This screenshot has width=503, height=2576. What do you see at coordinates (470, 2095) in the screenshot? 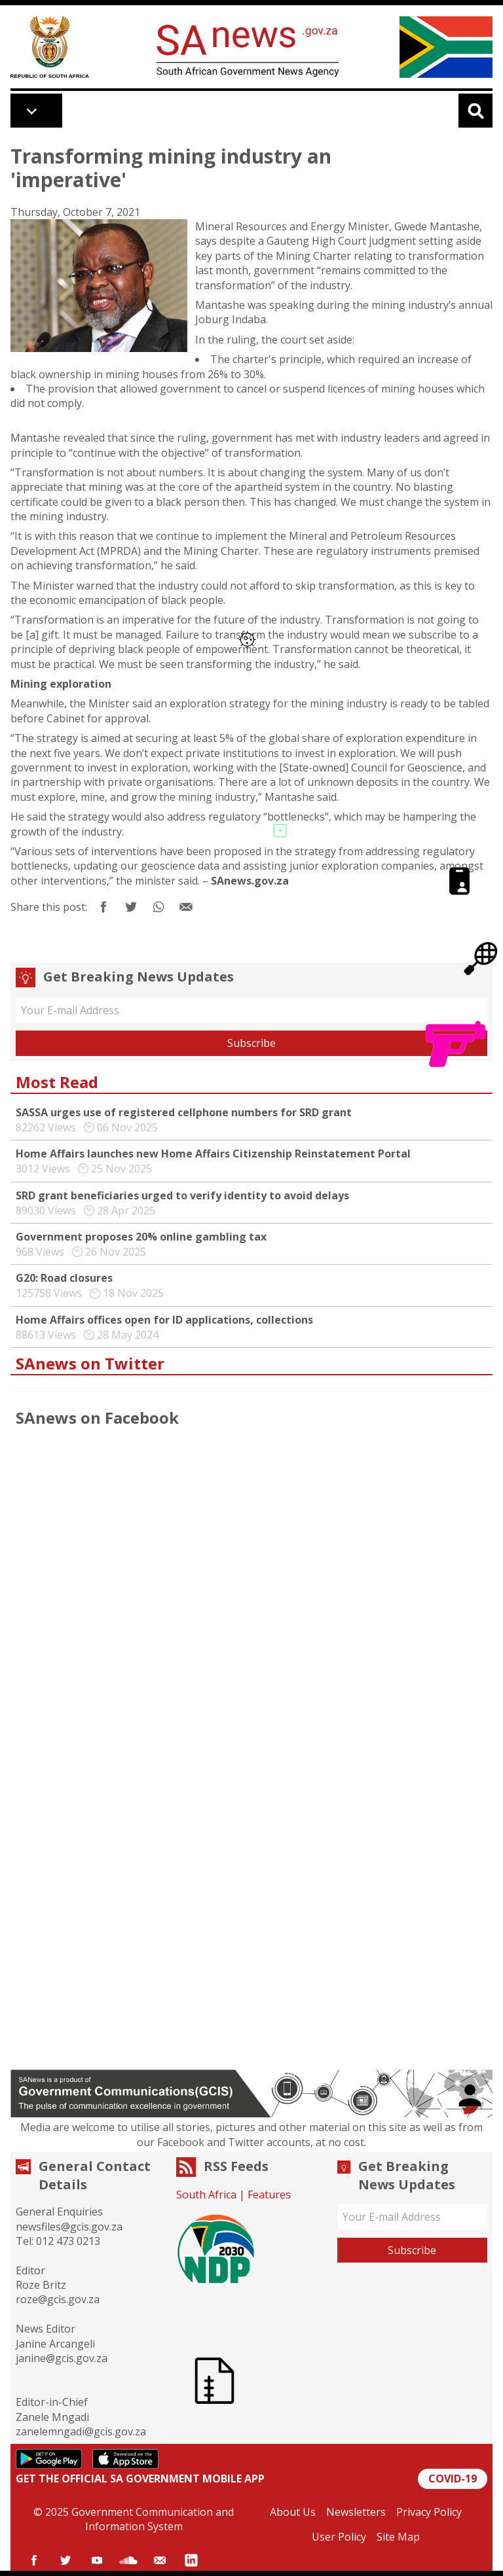
I see `view your profile` at bounding box center [470, 2095].